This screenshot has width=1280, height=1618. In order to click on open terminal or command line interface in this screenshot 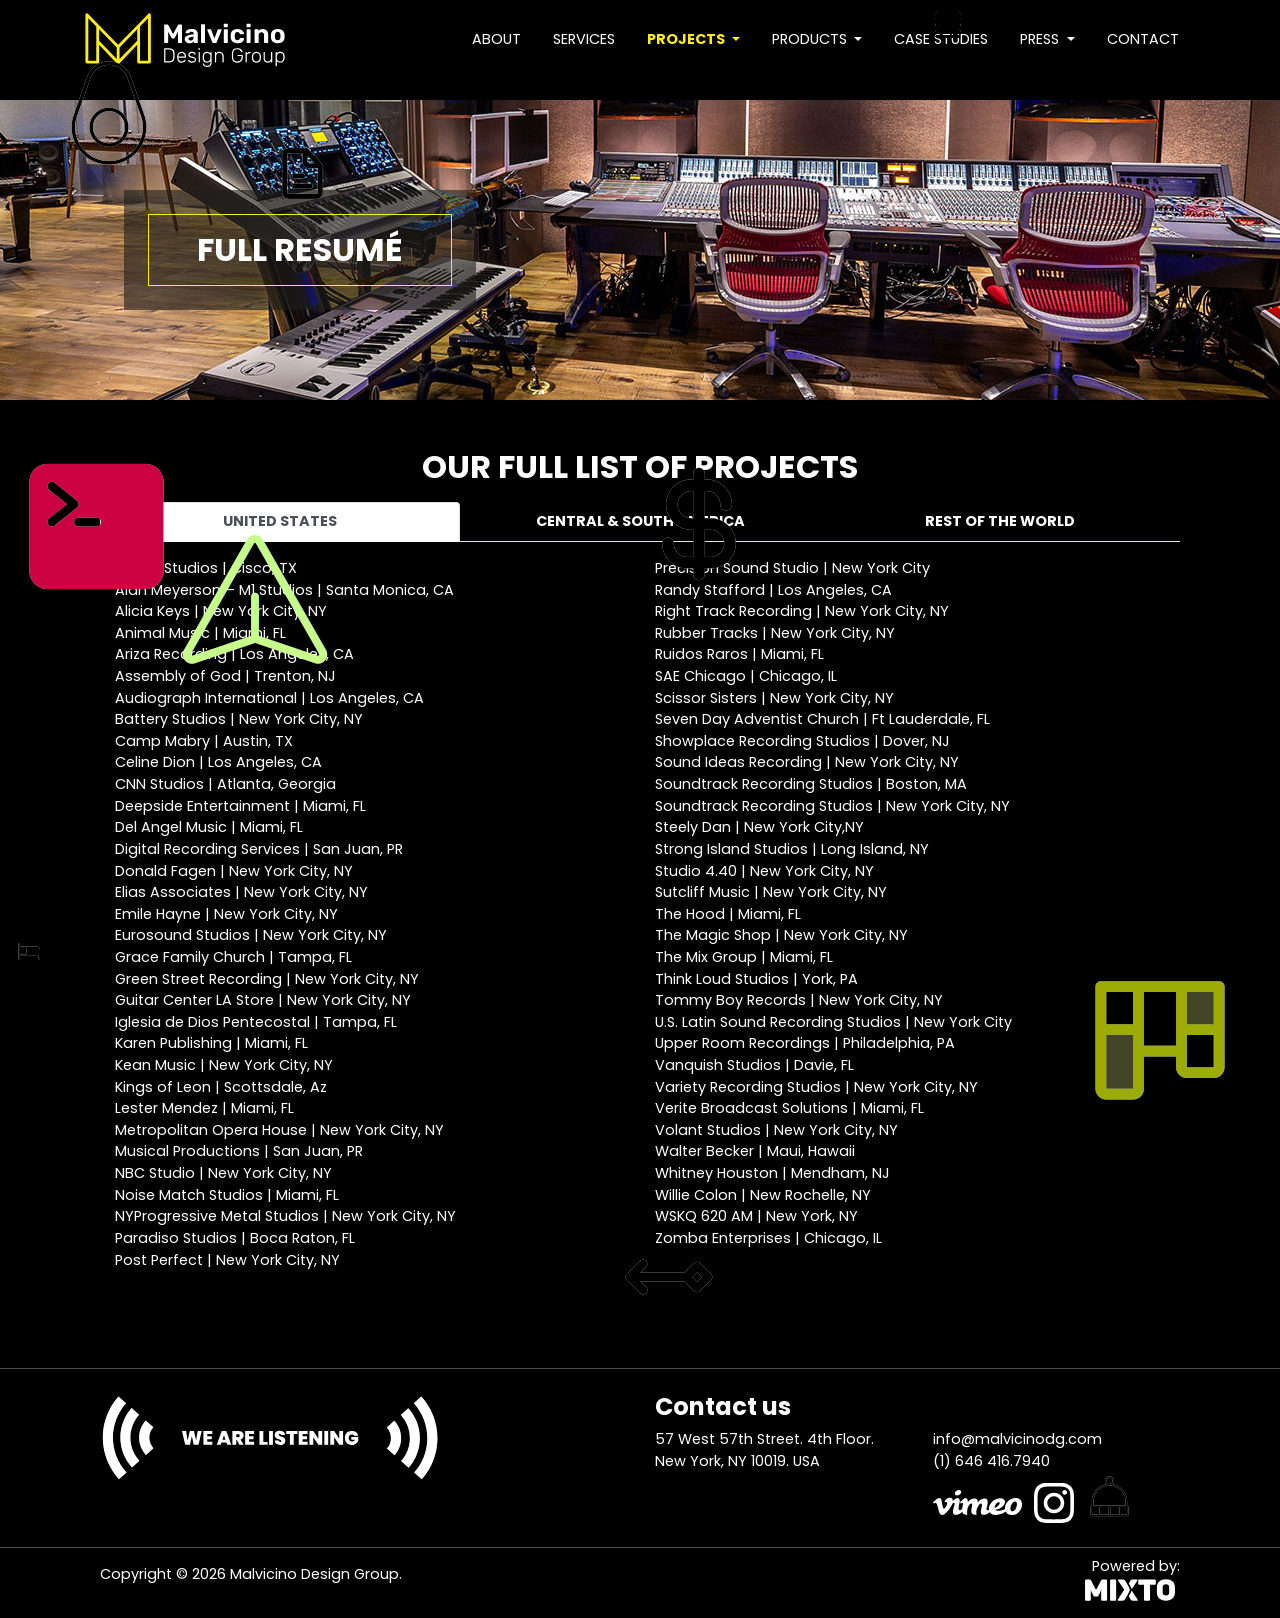, I will do `click(96, 526)`.